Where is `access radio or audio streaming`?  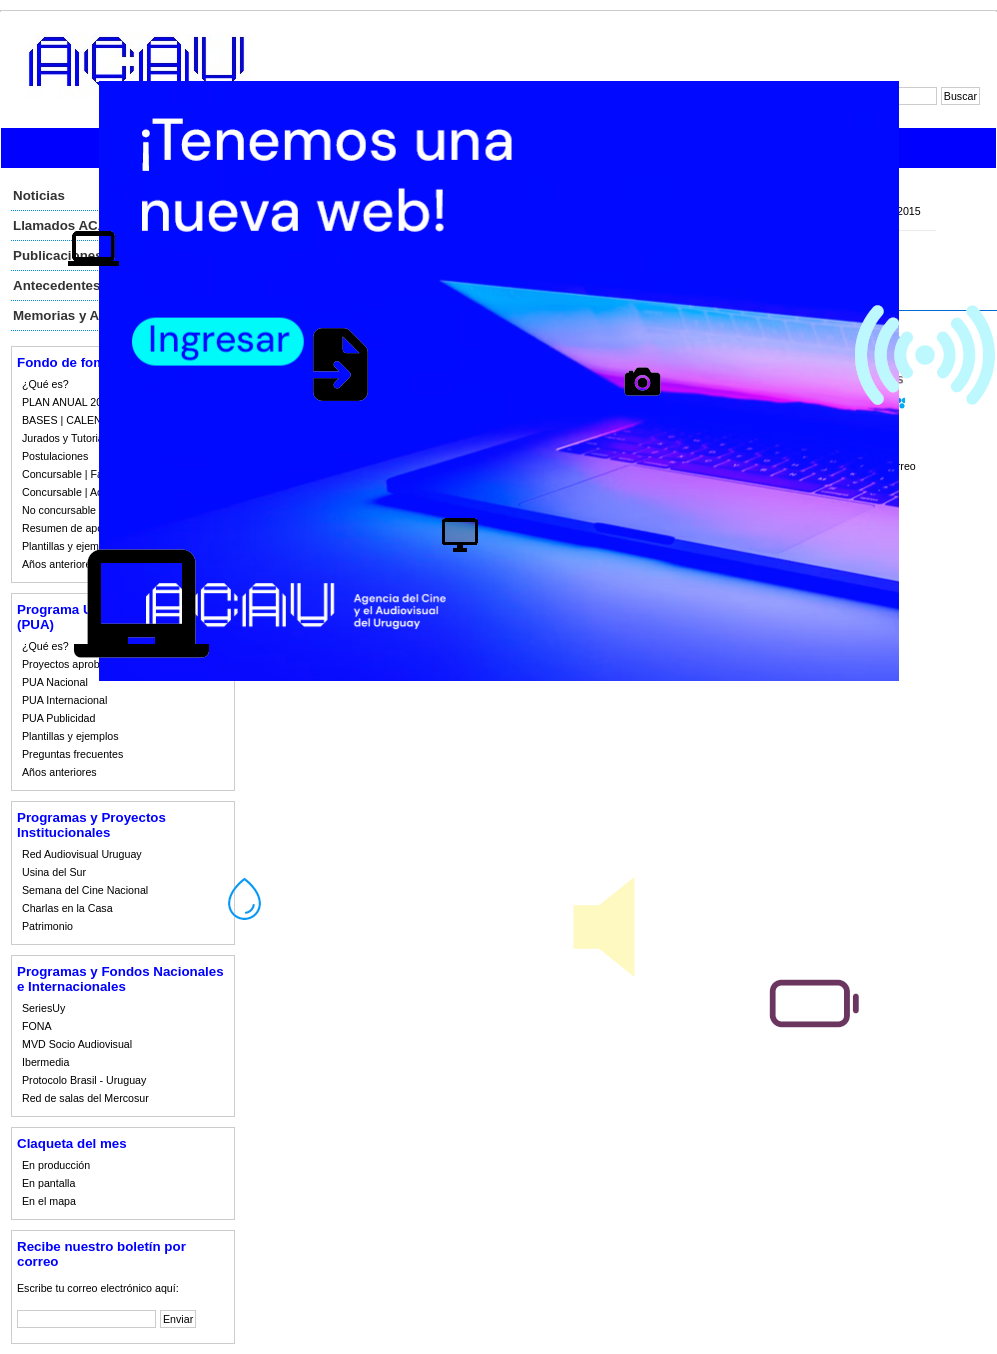
access radio or audio streaming is located at coordinates (925, 355).